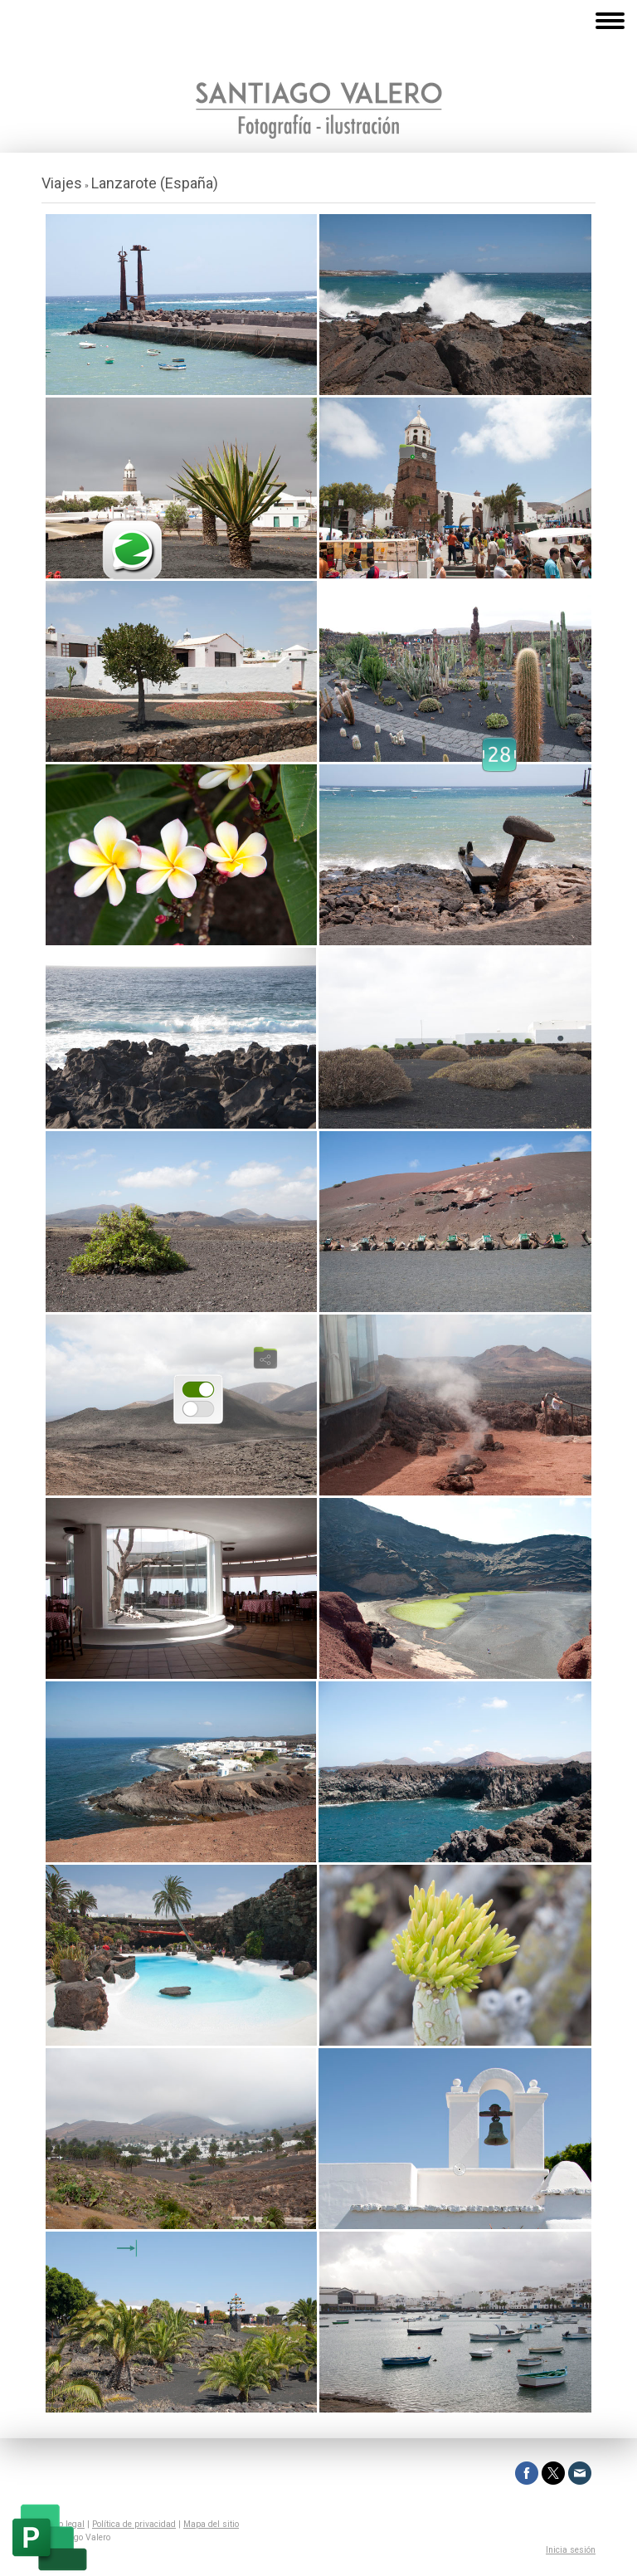 This screenshot has width=637, height=2576. I want to click on open your public shared folder, so click(265, 1358).